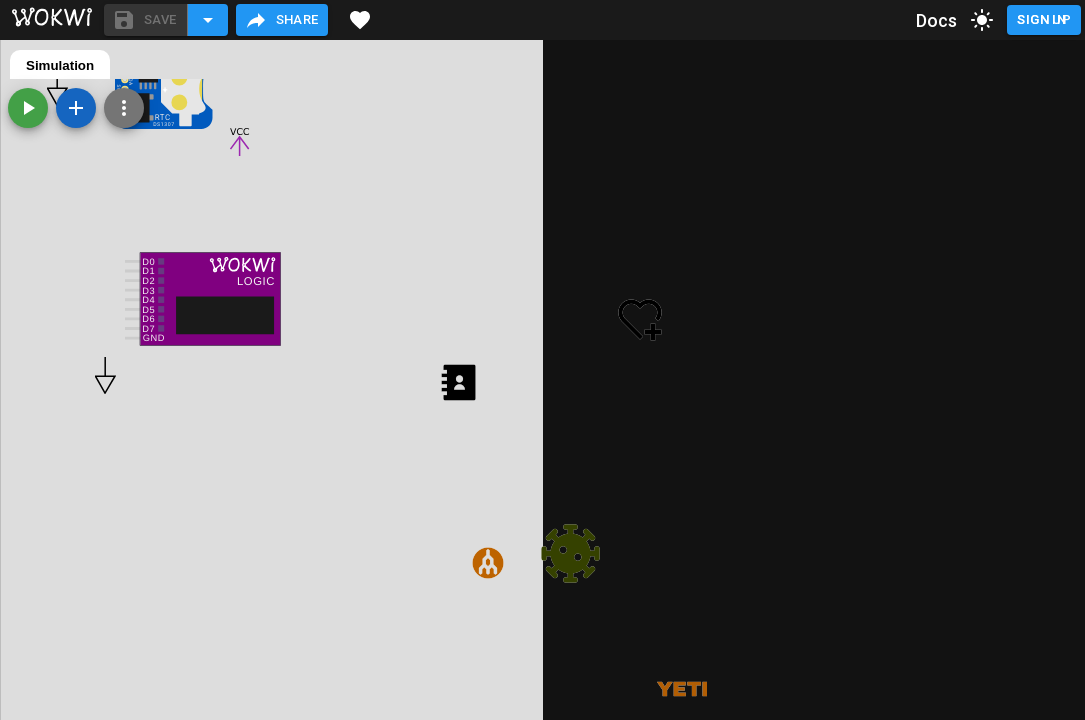 This screenshot has height=720, width=1085. What do you see at coordinates (682, 689) in the screenshot?
I see `YETI brand logo` at bounding box center [682, 689].